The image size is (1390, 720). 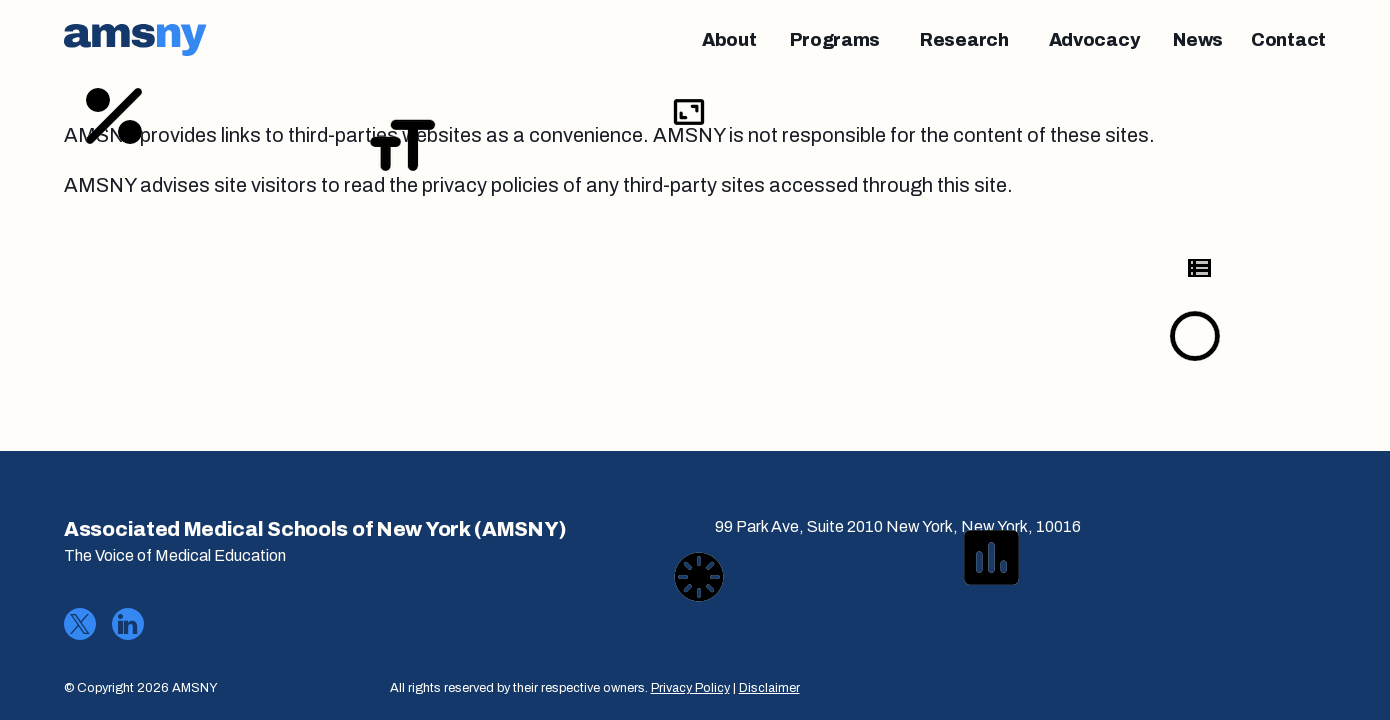 What do you see at coordinates (991, 557) in the screenshot?
I see `insert a chart or graph into document` at bounding box center [991, 557].